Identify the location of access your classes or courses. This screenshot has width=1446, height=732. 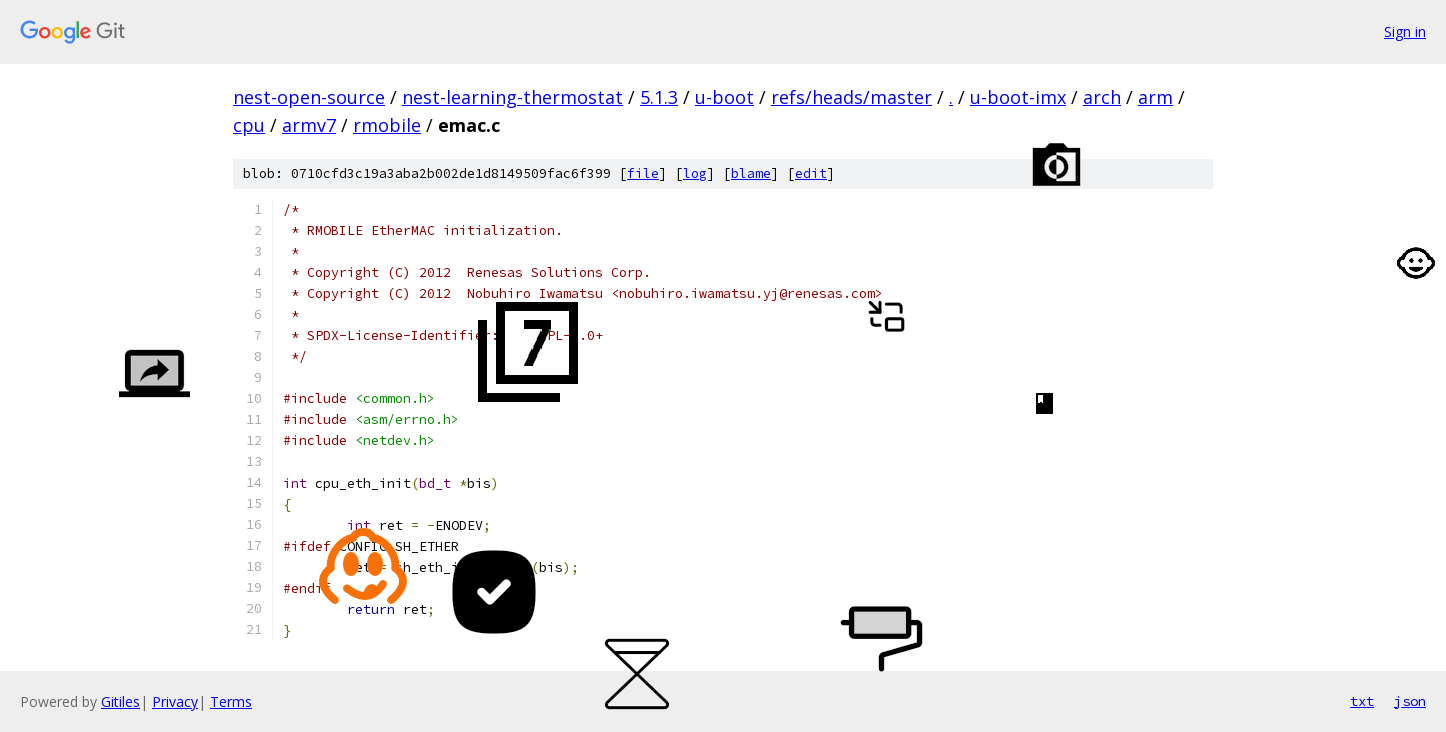
(1044, 403).